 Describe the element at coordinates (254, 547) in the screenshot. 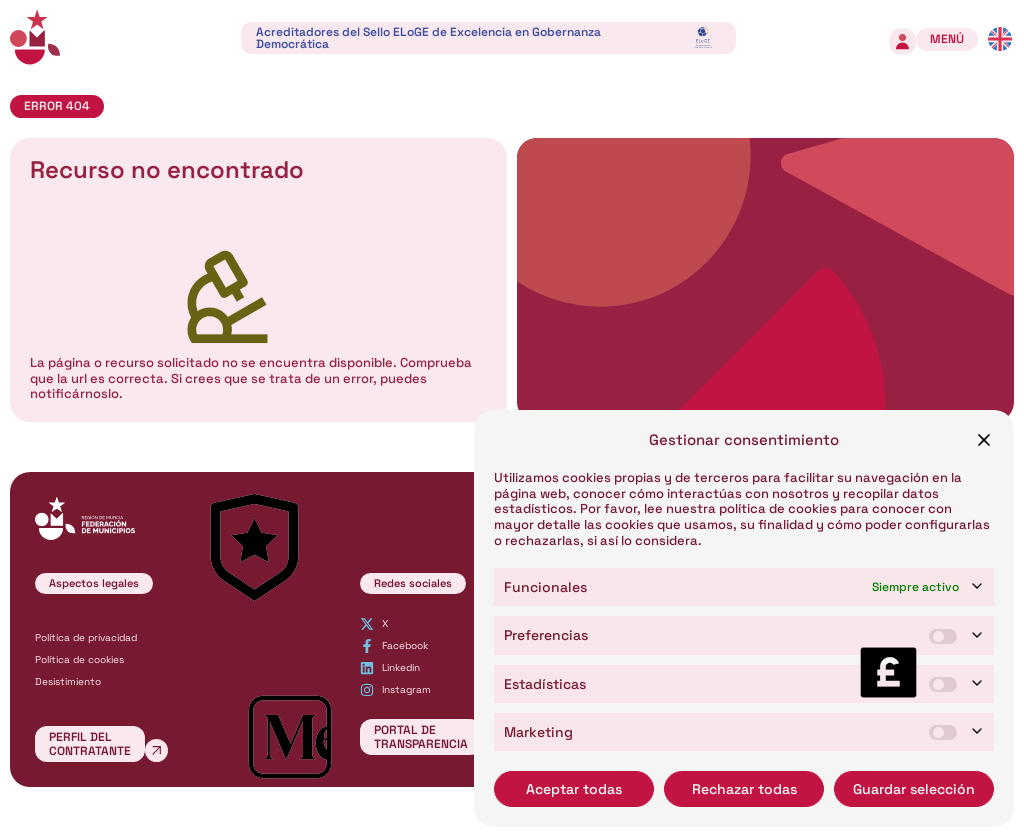

I see `indicates premium or verified security status` at that location.